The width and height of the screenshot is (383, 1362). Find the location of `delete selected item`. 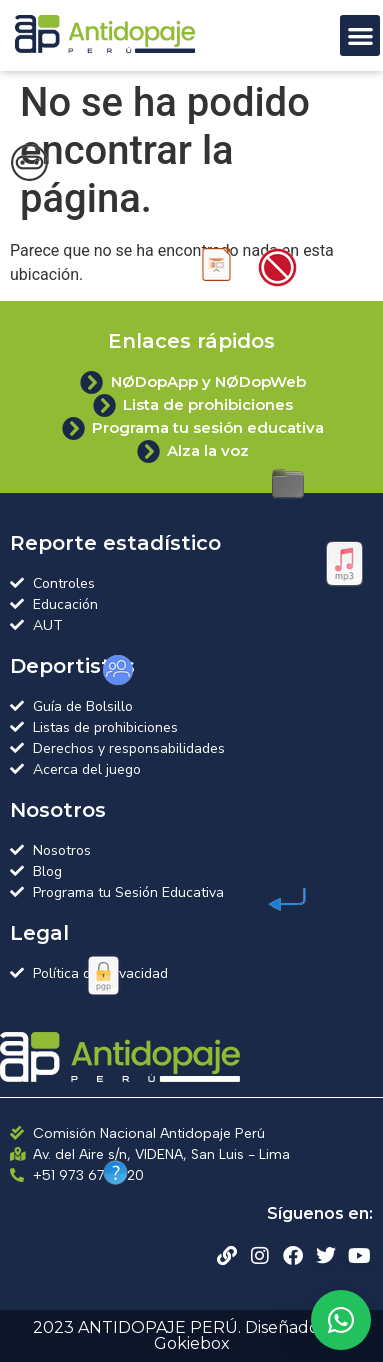

delete selected item is located at coordinates (277, 267).